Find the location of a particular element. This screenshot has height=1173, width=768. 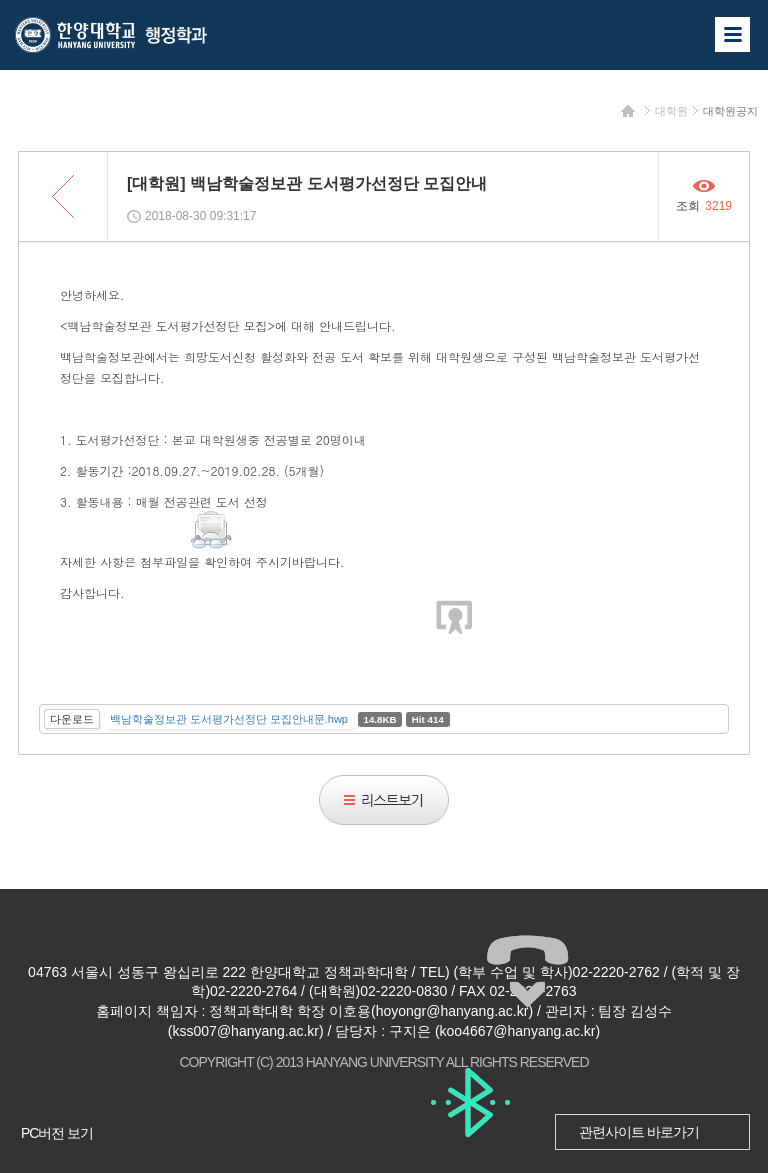

view certificate or credential file is located at coordinates (453, 615).